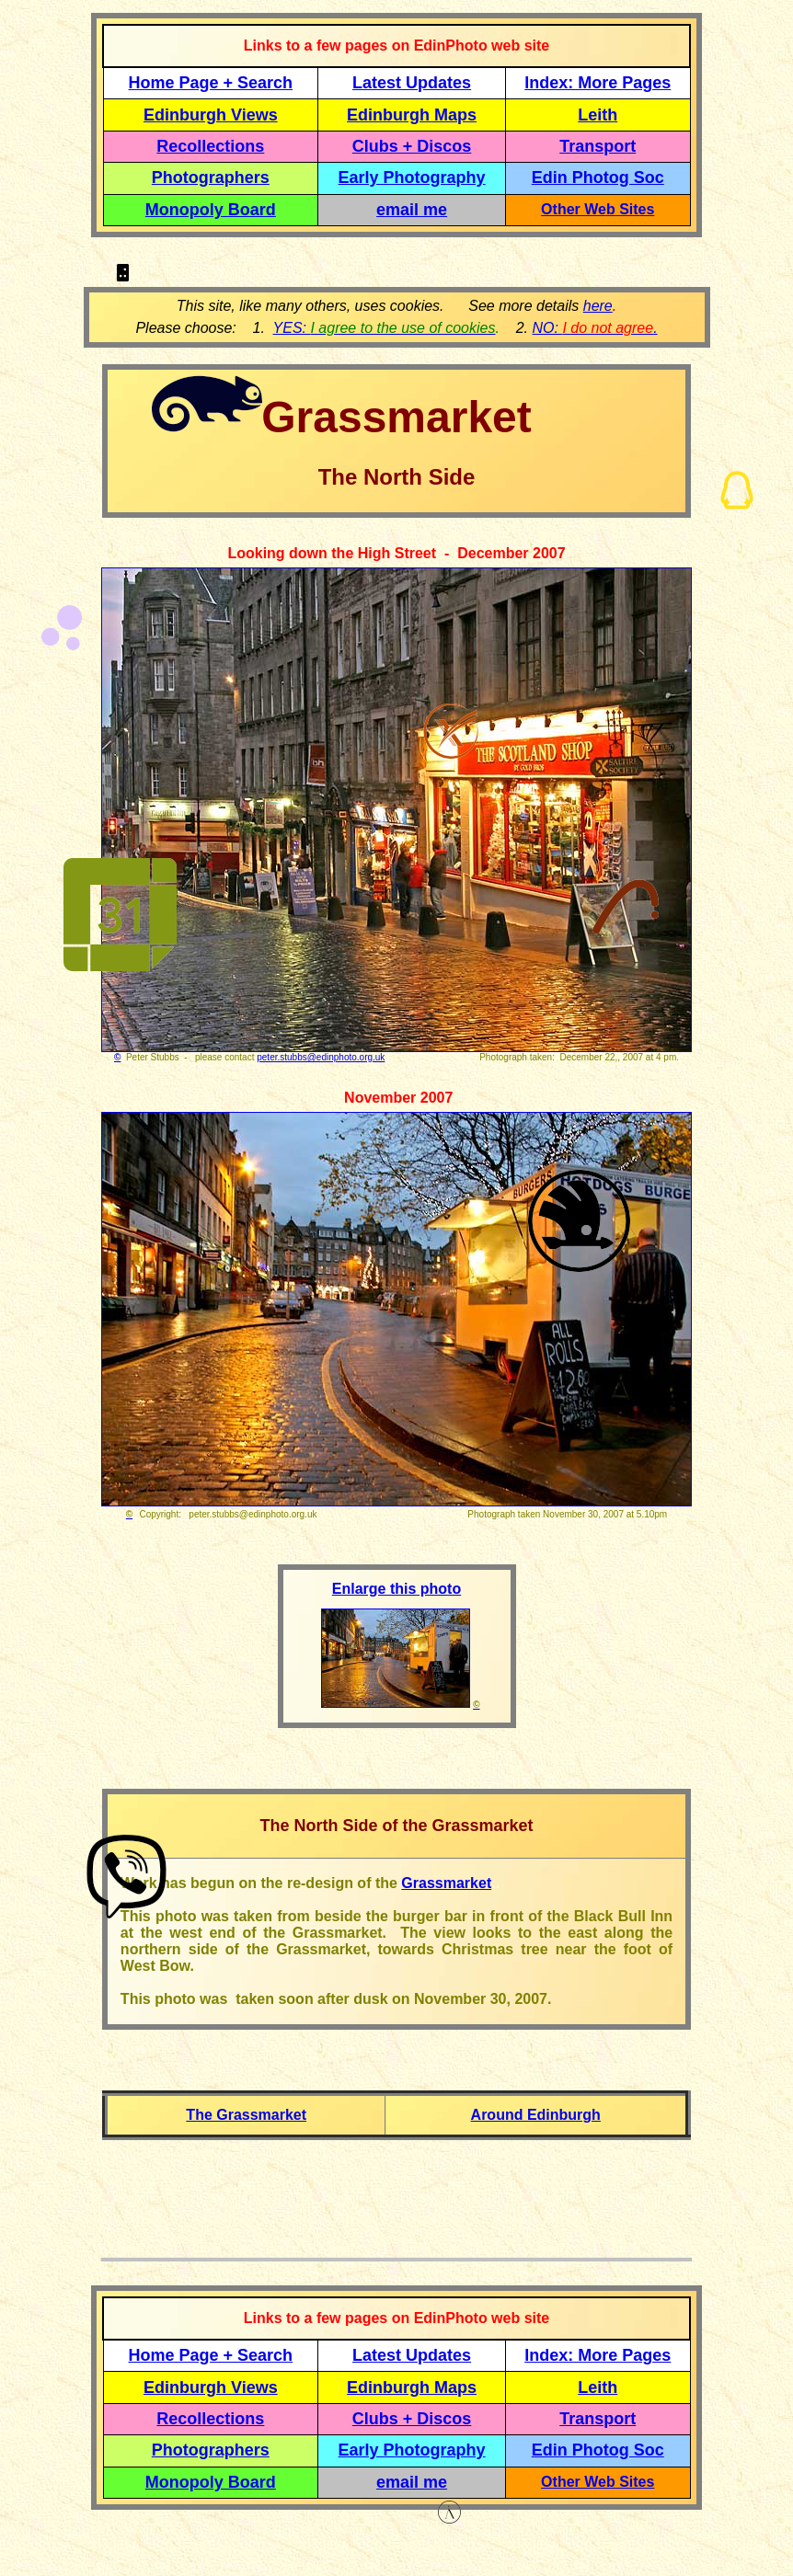 Image resolution: width=793 pixels, height=2576 pixels. Describe the element at coordinates (451, 731) in the screenshot. I see `vexxhost cloud hosting service logo` at that location.